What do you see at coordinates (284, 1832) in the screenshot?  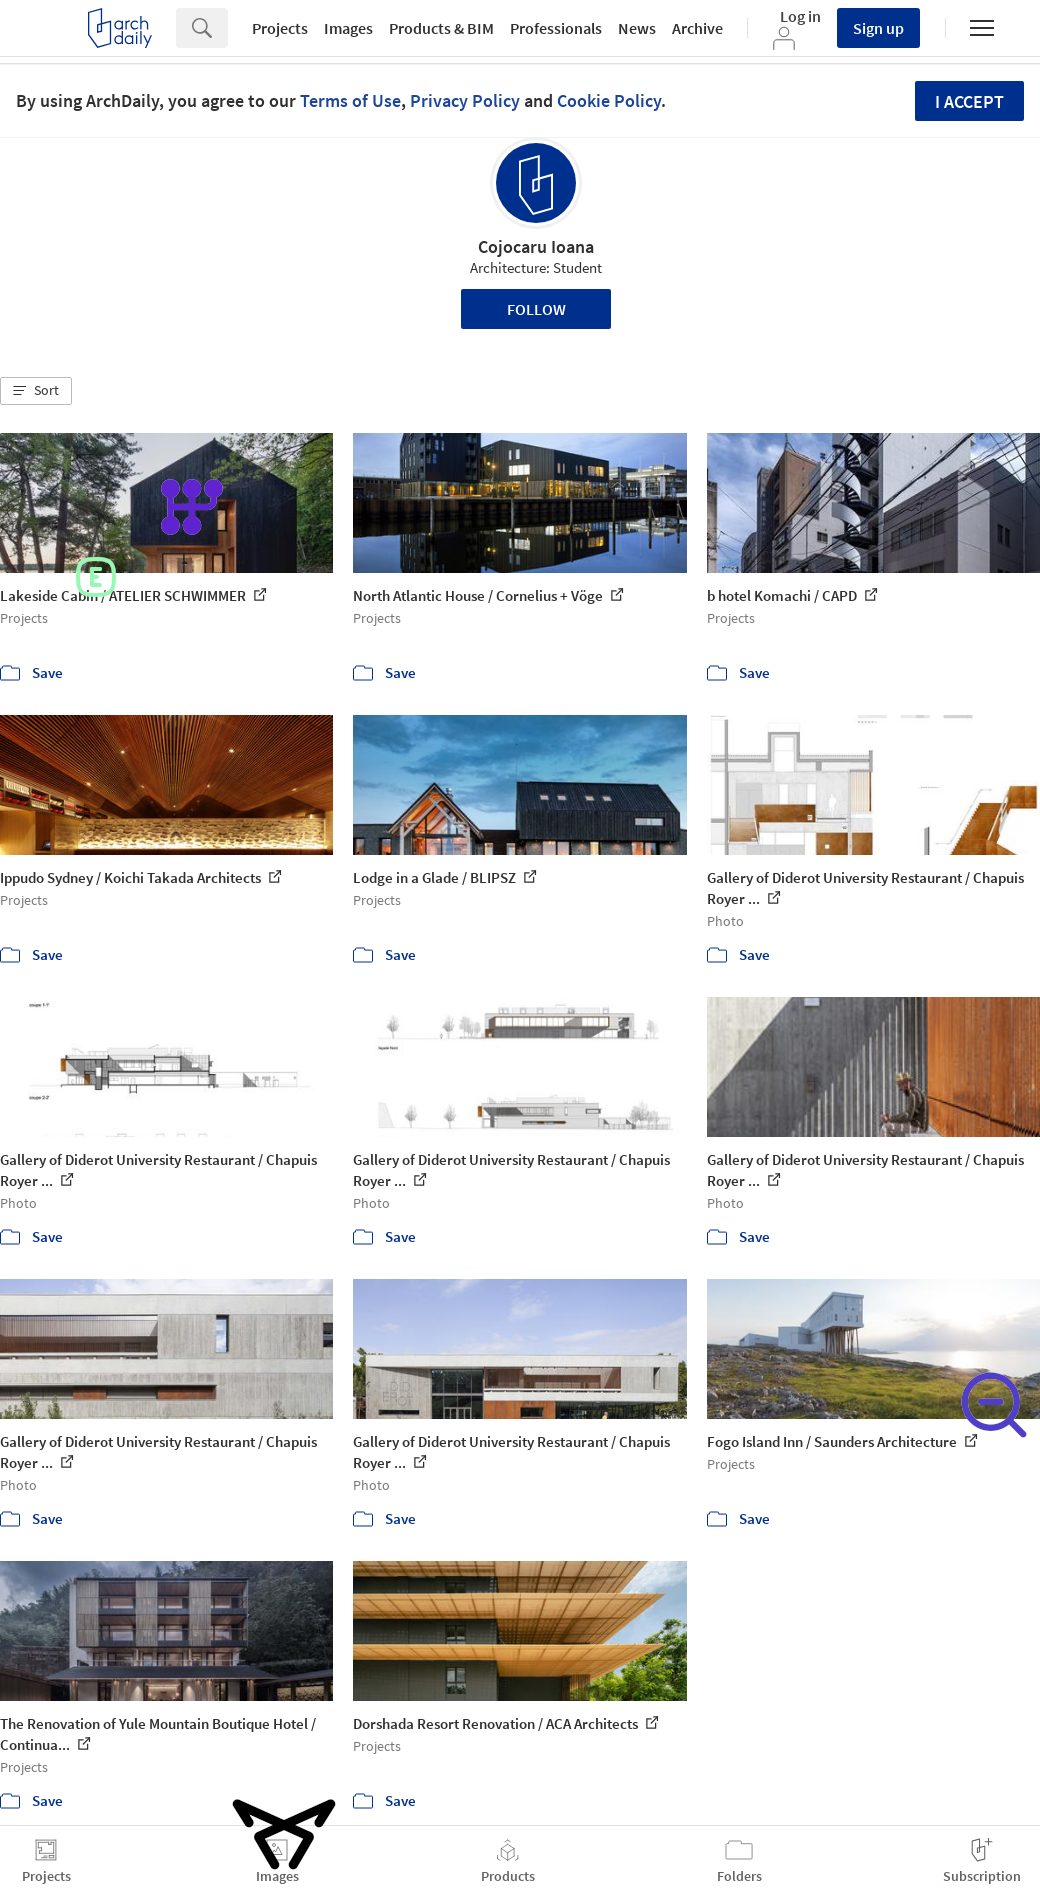 I see `cupra brand logo` at bounding box center [284, 1832].